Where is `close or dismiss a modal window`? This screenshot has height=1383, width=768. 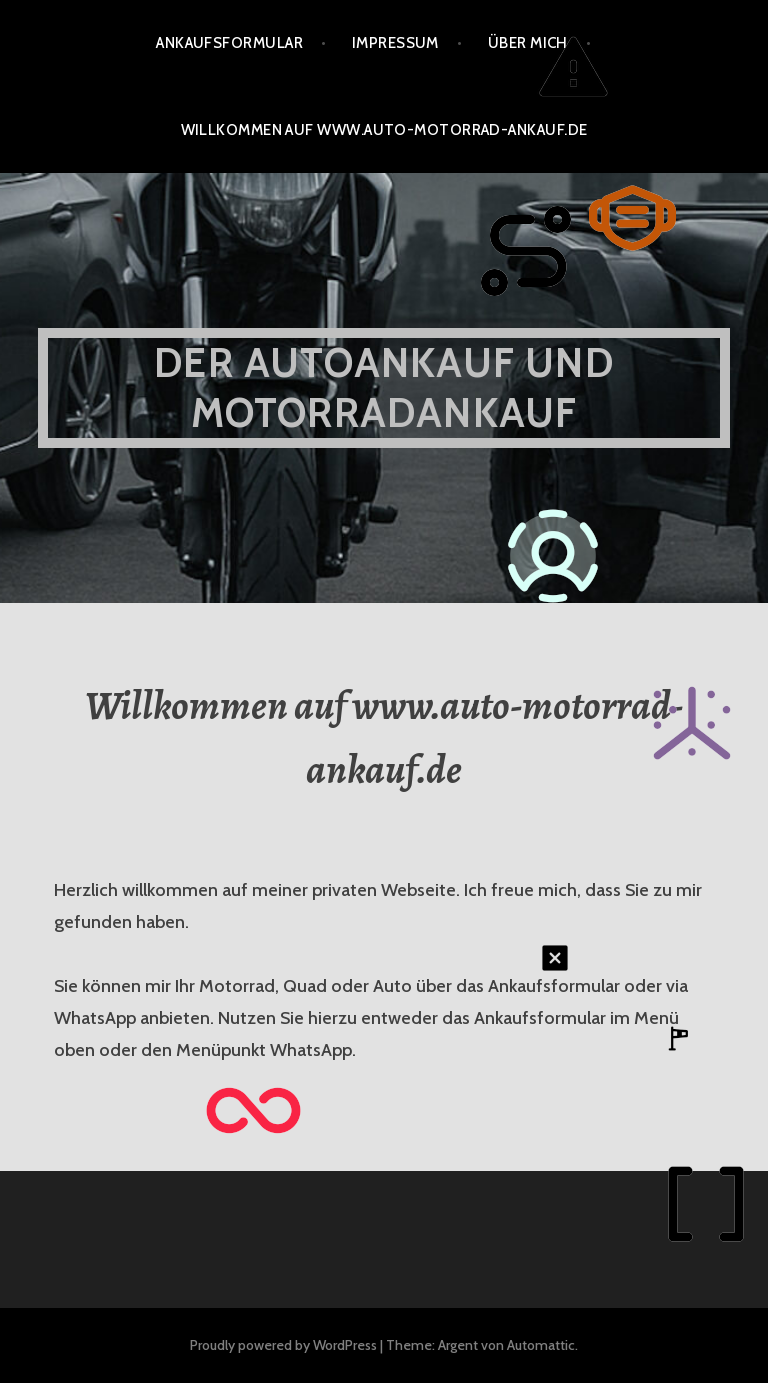 close or dismiss a modal window is located at coordinates (555, 958).